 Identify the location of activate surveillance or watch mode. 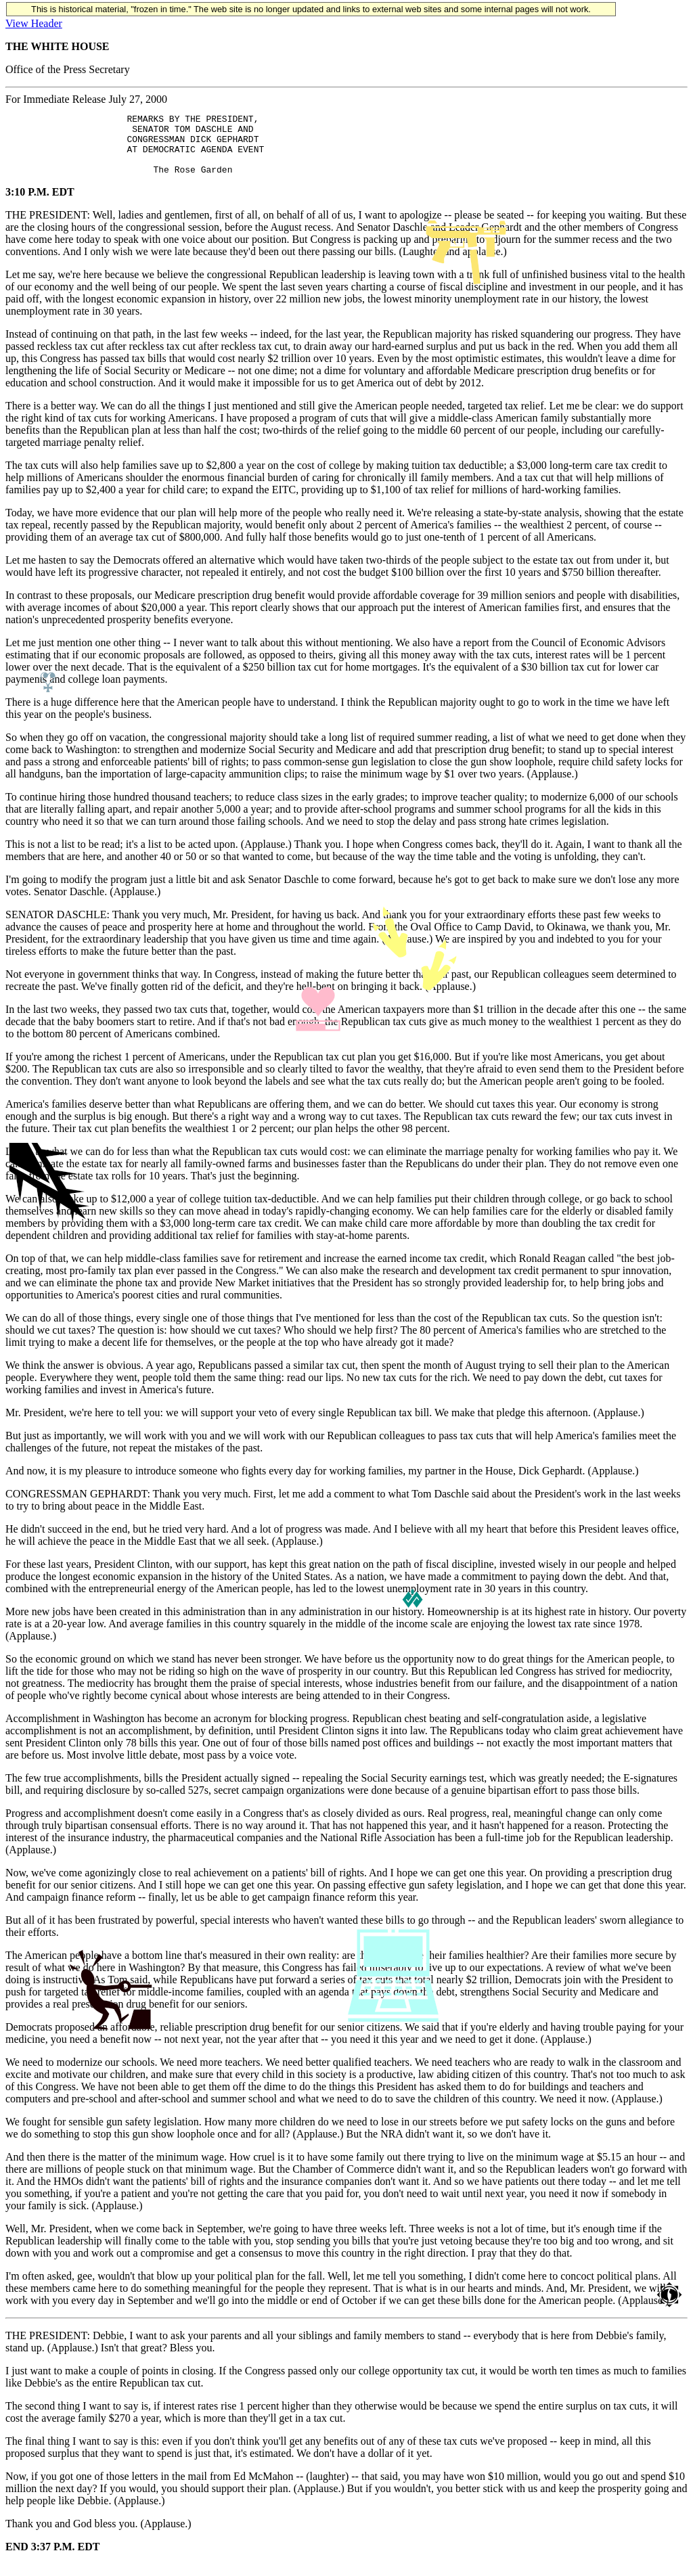
(669, 2295).